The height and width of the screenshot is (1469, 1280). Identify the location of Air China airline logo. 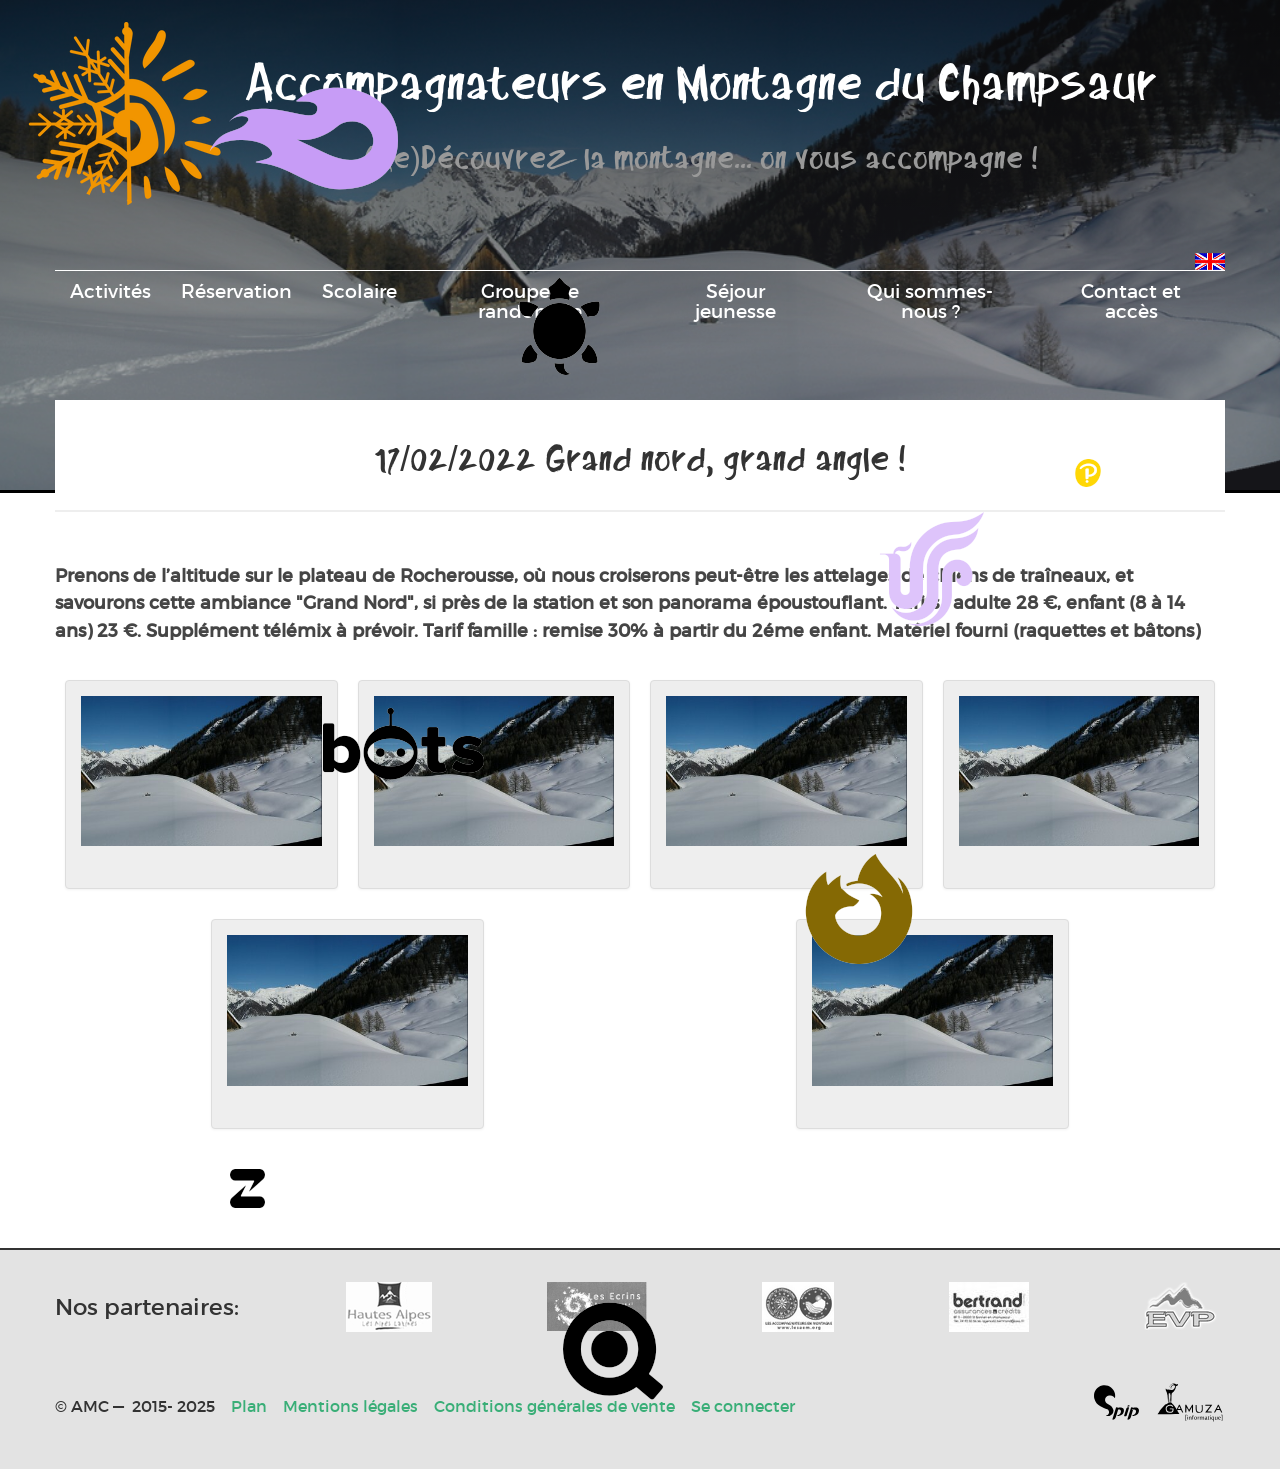
(932, 569).